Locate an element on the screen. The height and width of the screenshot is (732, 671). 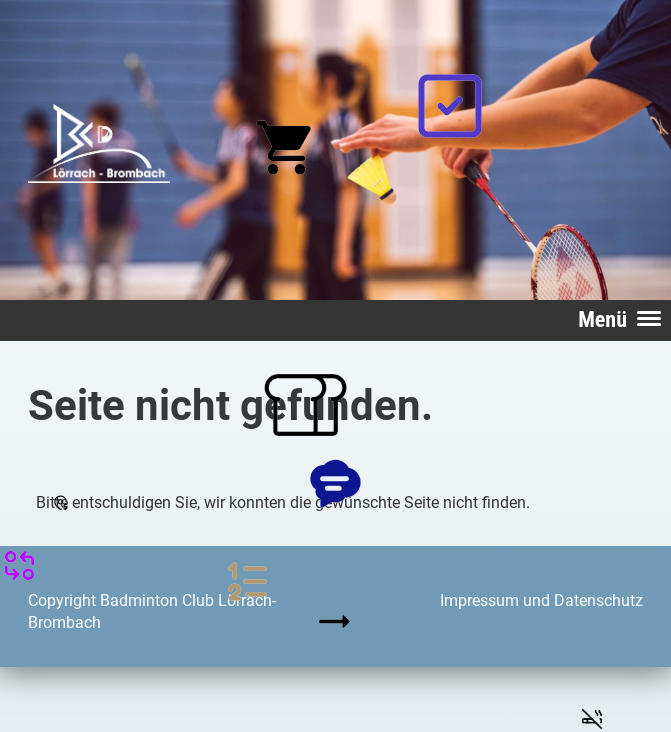
mark a task or item as complete is located at coordinates (450, 106).